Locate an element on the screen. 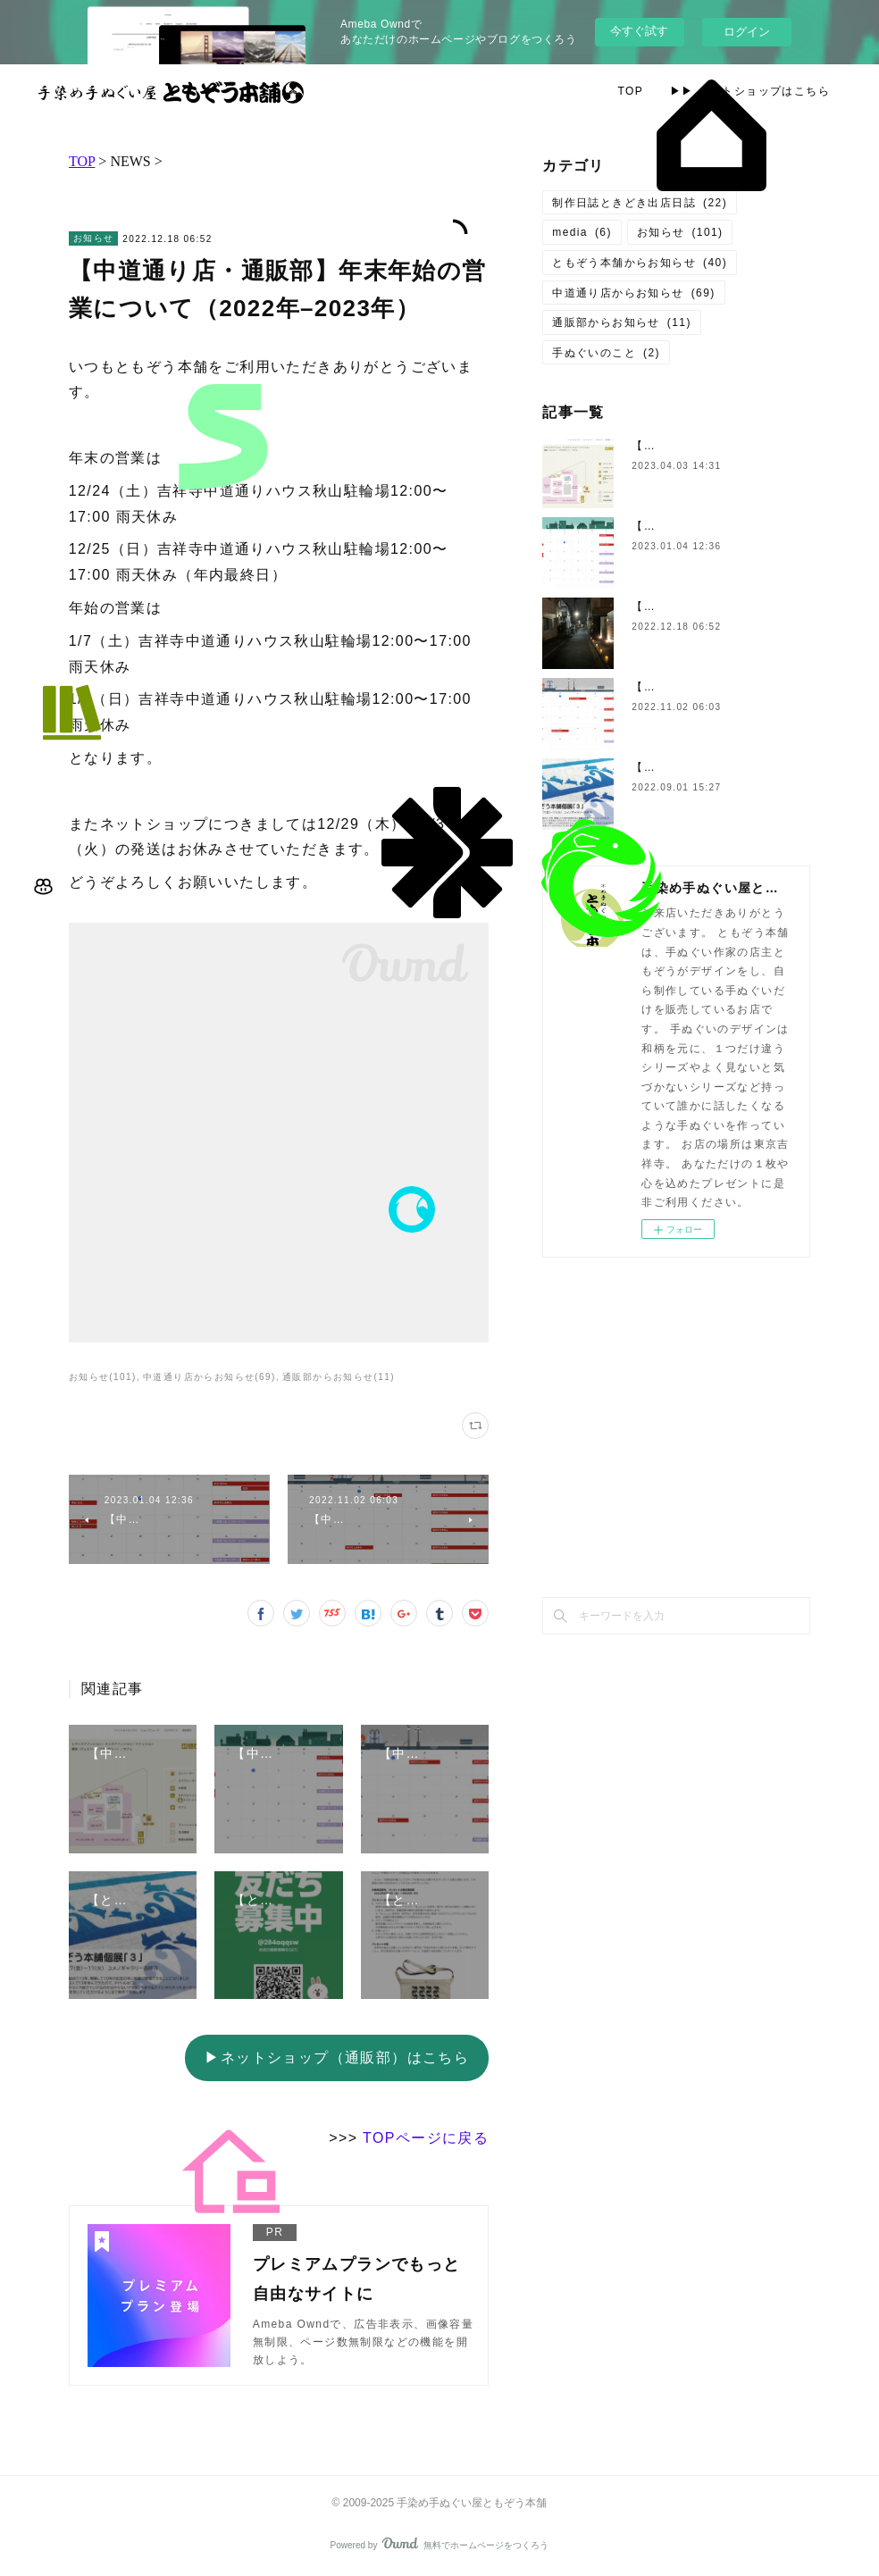  open the StoryGraph app is located at coordinates (71, 712).